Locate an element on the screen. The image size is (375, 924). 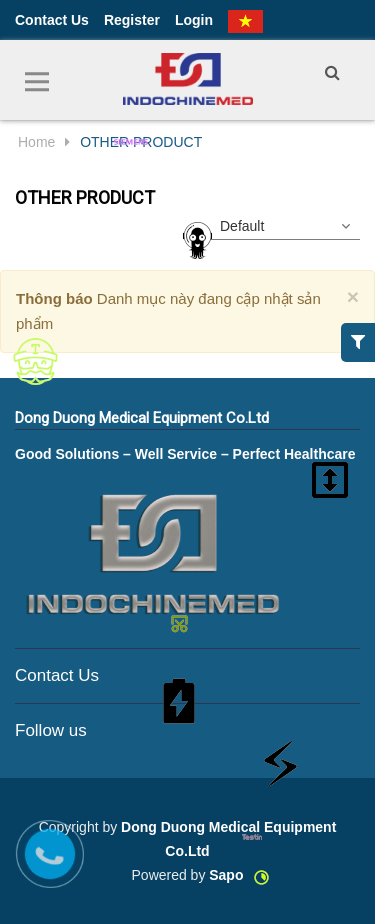
Siemens company logo is located at coordinates (131, 142).